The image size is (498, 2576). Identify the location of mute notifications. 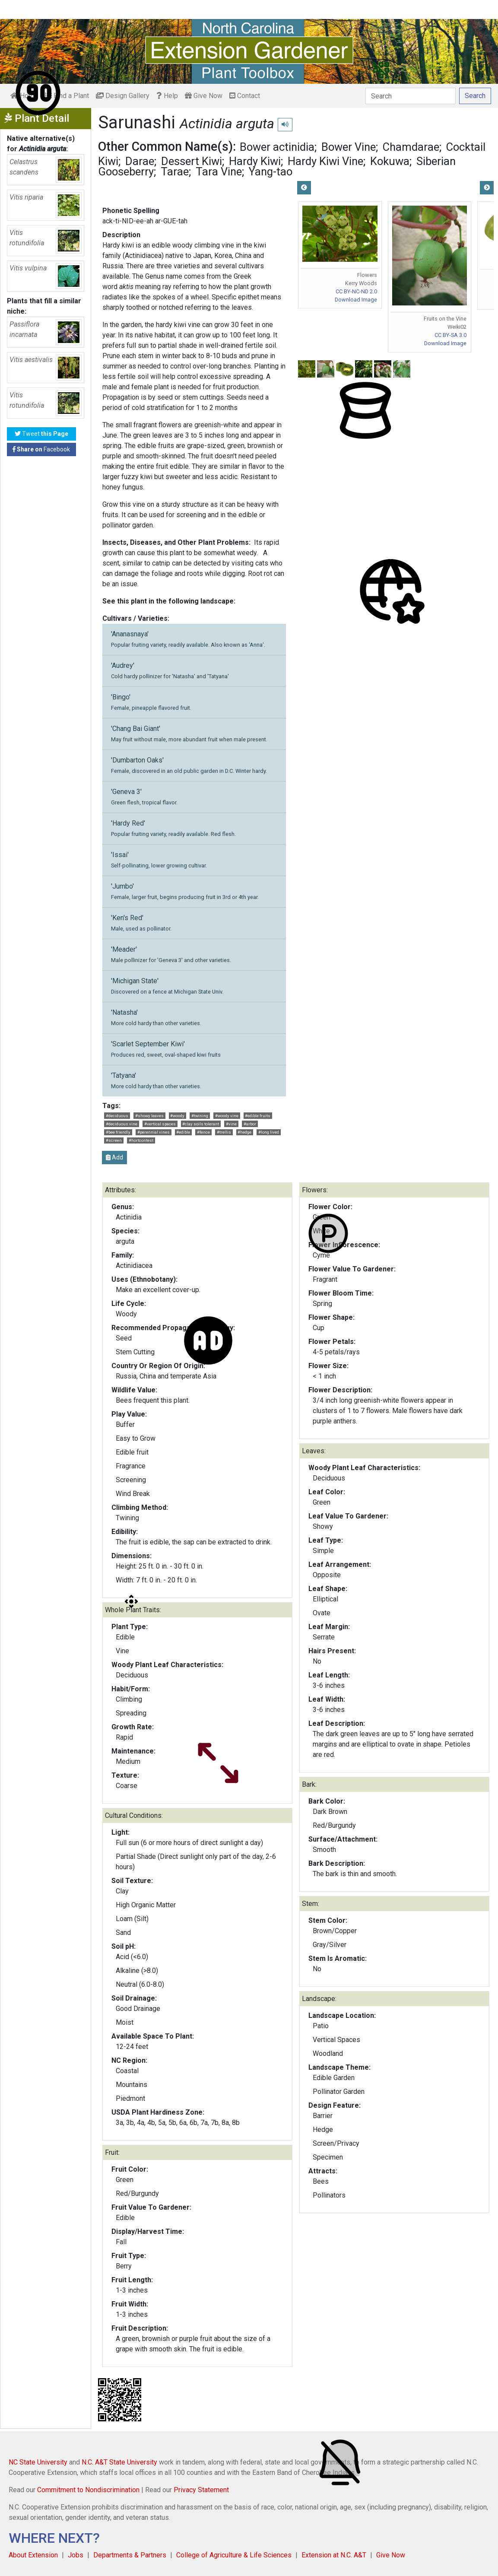
(340, 2462).